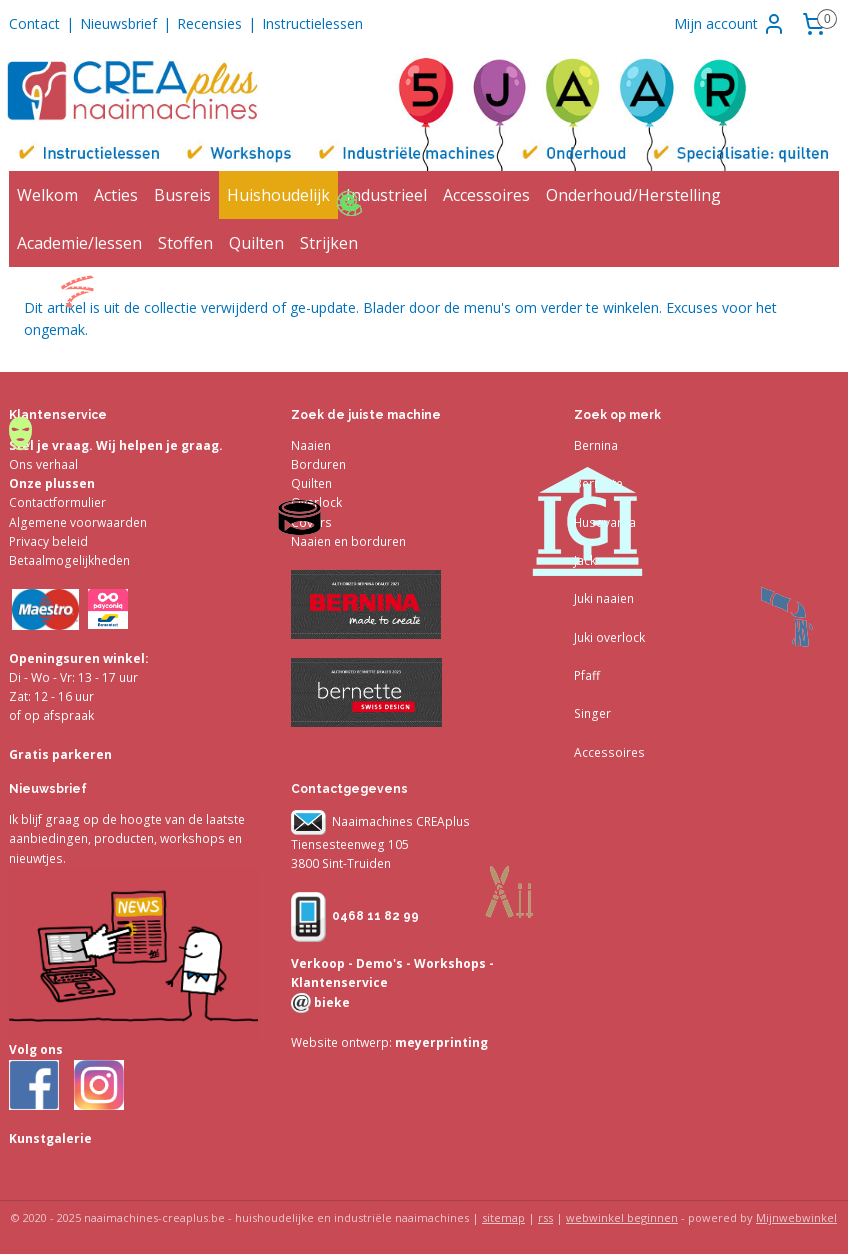 The height and width of the screenshot is (1254, 848). What do you see at coordinates (349, 203) in the screenshot?
I see `view fossil collection or paleontology items` at bounding box center [349, 203].